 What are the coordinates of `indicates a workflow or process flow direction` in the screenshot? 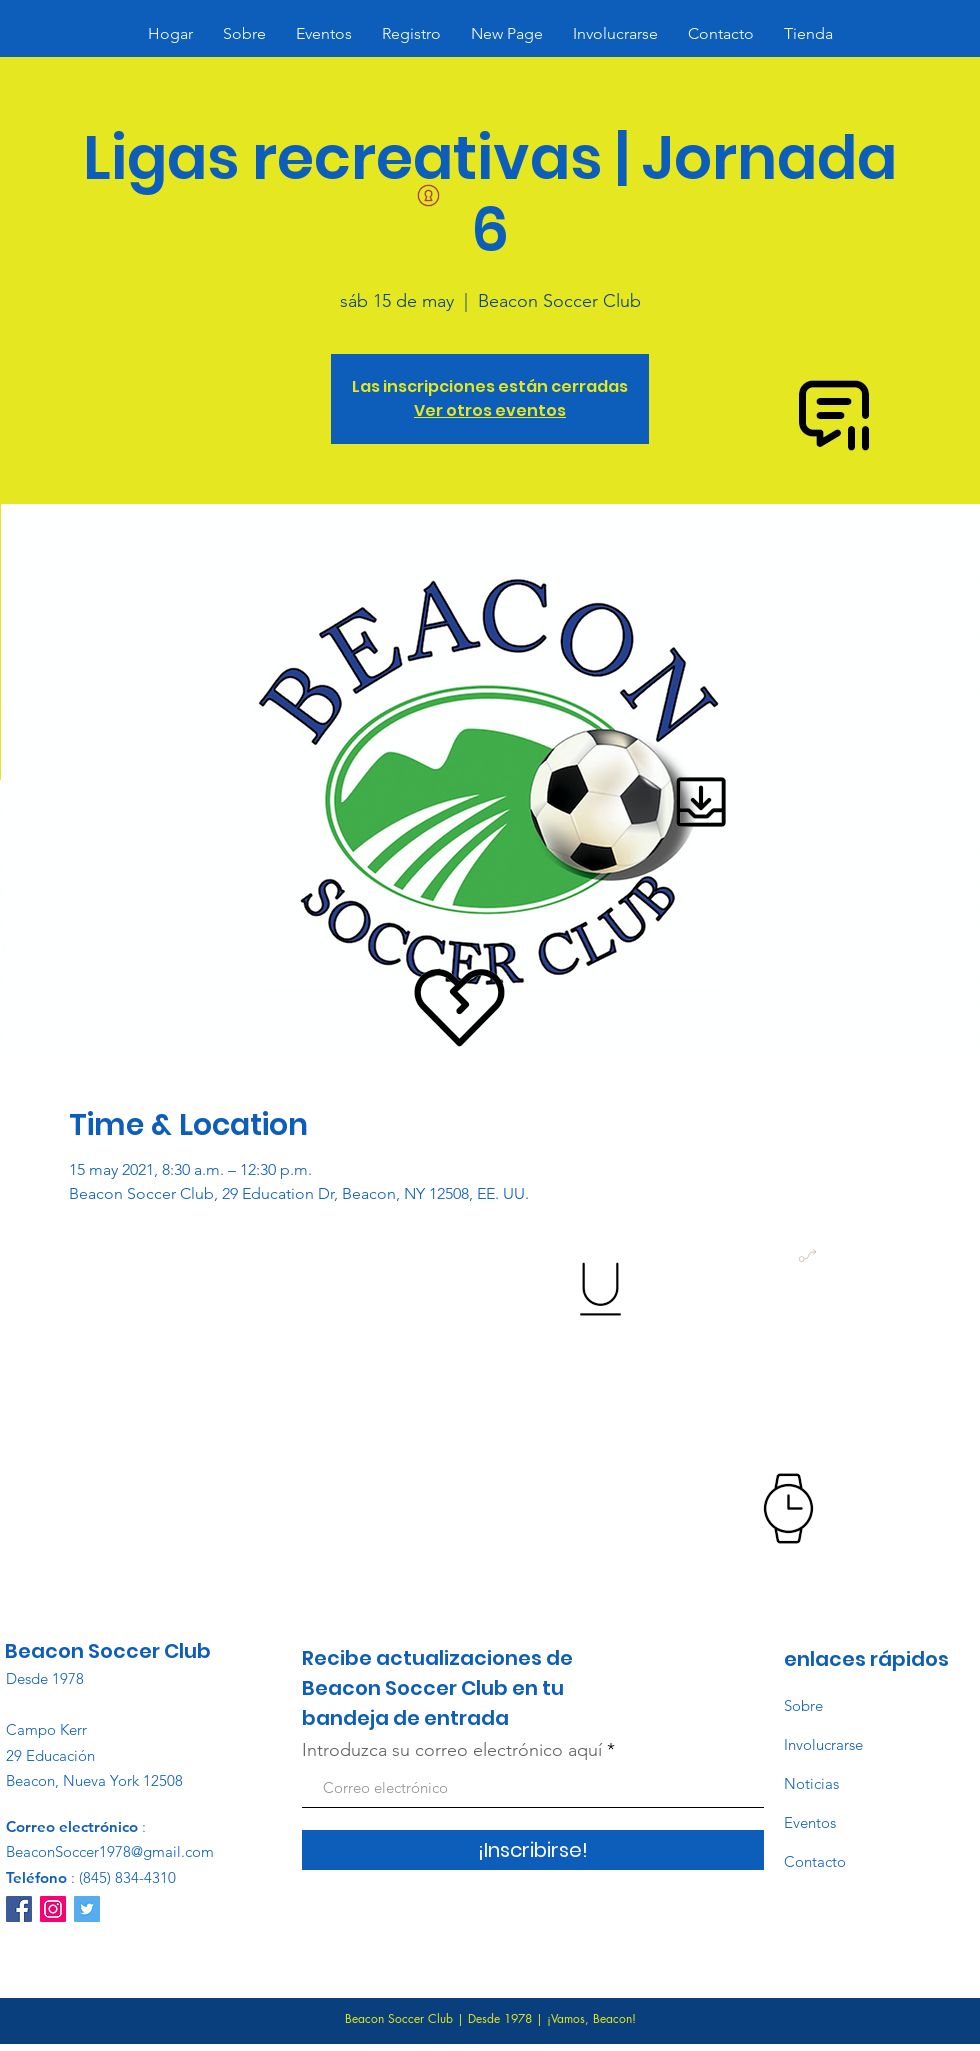 It's located at (807, 1255).